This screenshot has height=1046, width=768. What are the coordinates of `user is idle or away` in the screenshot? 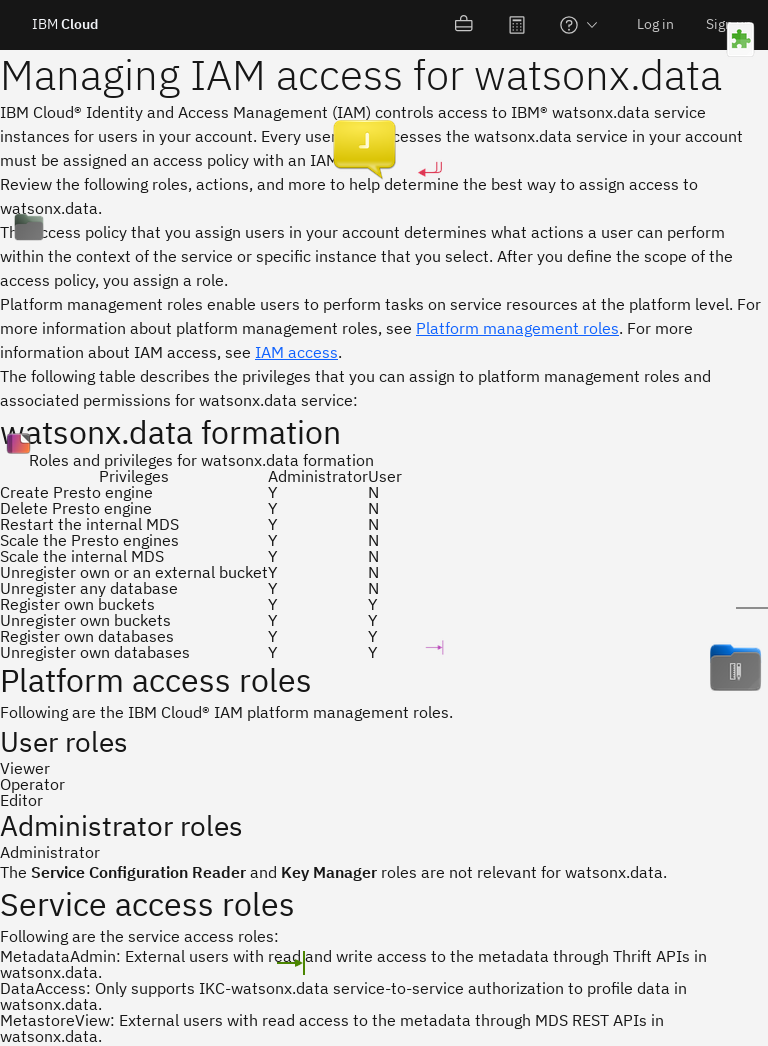 It's located at (365, 149).